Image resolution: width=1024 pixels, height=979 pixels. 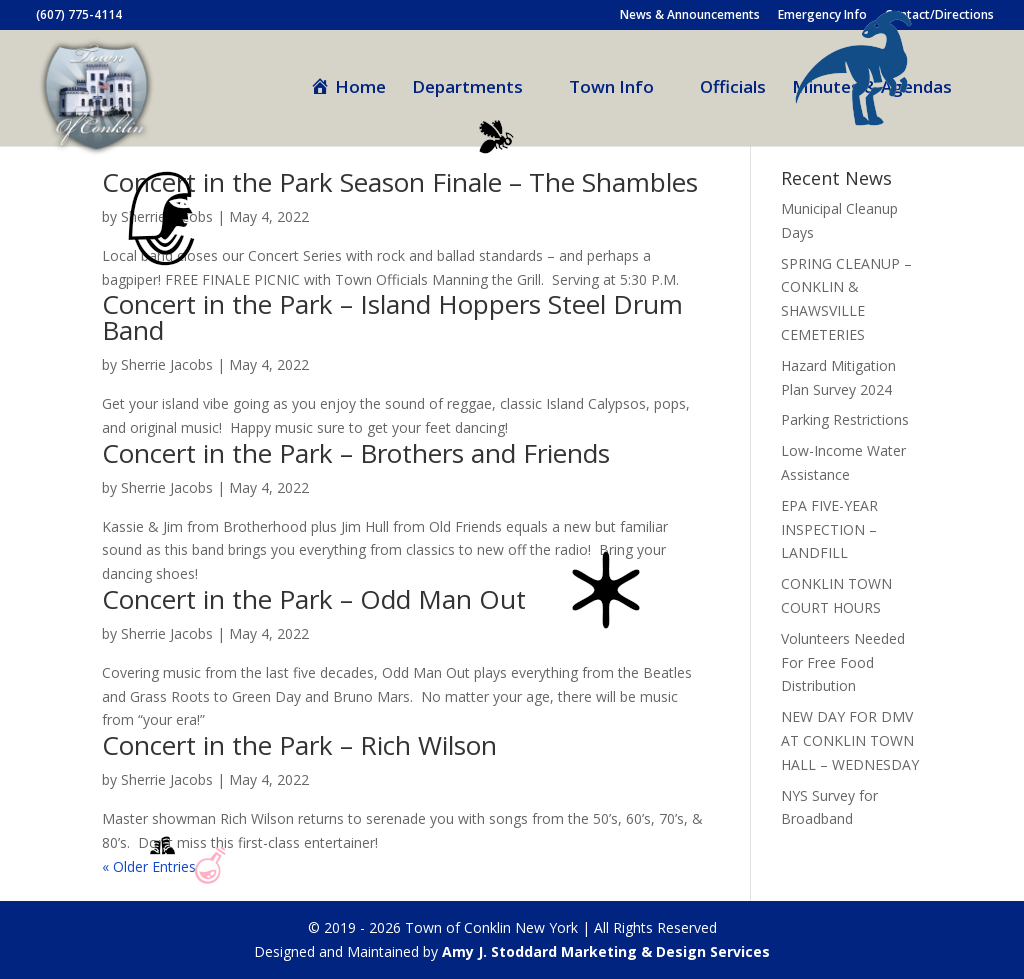 I want to click on select parasaurolophus dinosaur character, so click(x=854, y=69).